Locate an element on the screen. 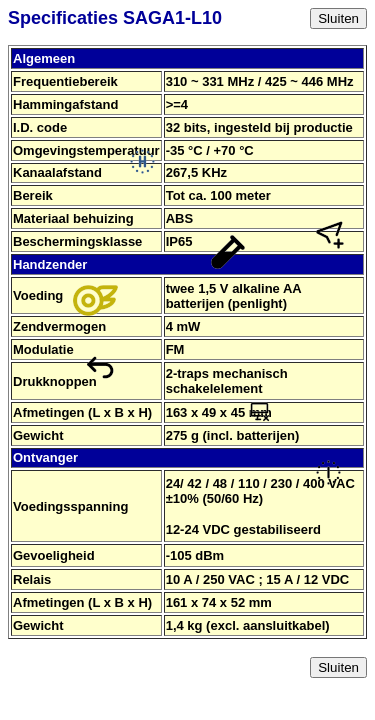 This screenshot has width=375, height=720. link to OnlyFans profile is located at coordinates (95, 299).